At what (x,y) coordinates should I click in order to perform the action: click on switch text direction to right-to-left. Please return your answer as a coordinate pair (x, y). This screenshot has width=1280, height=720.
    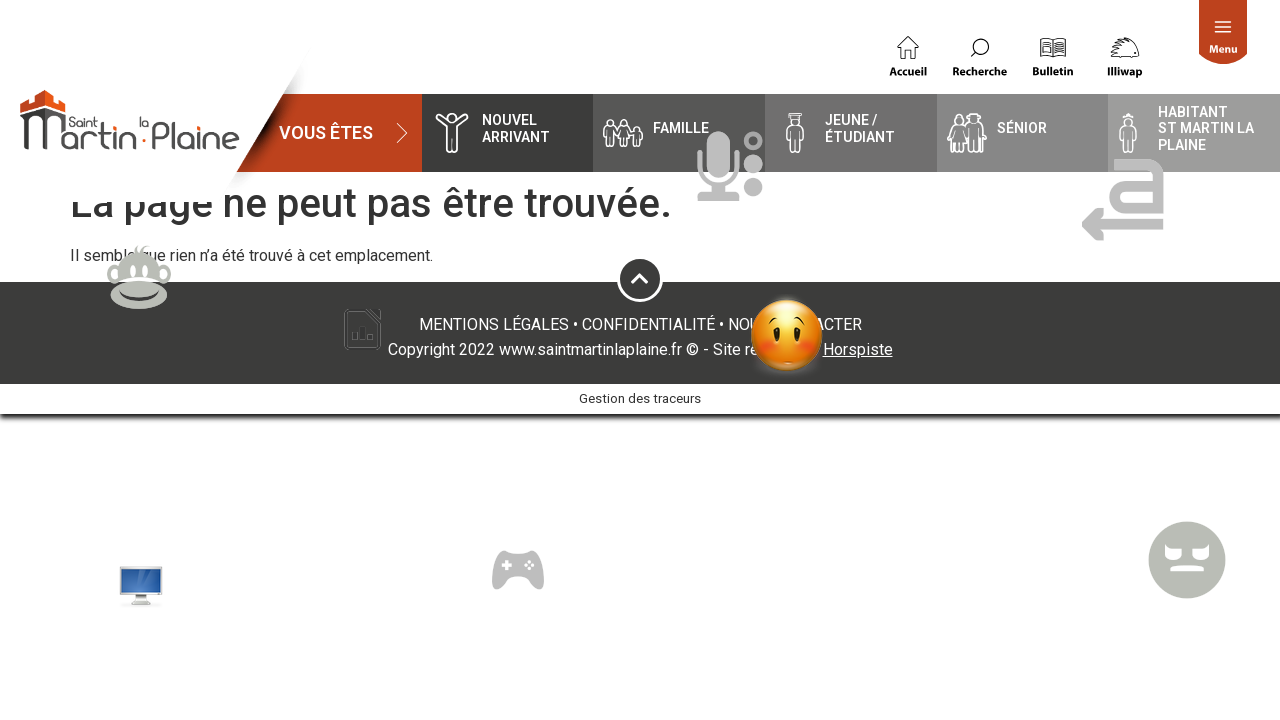
    Looking at the image, I should click on (1125, 202).